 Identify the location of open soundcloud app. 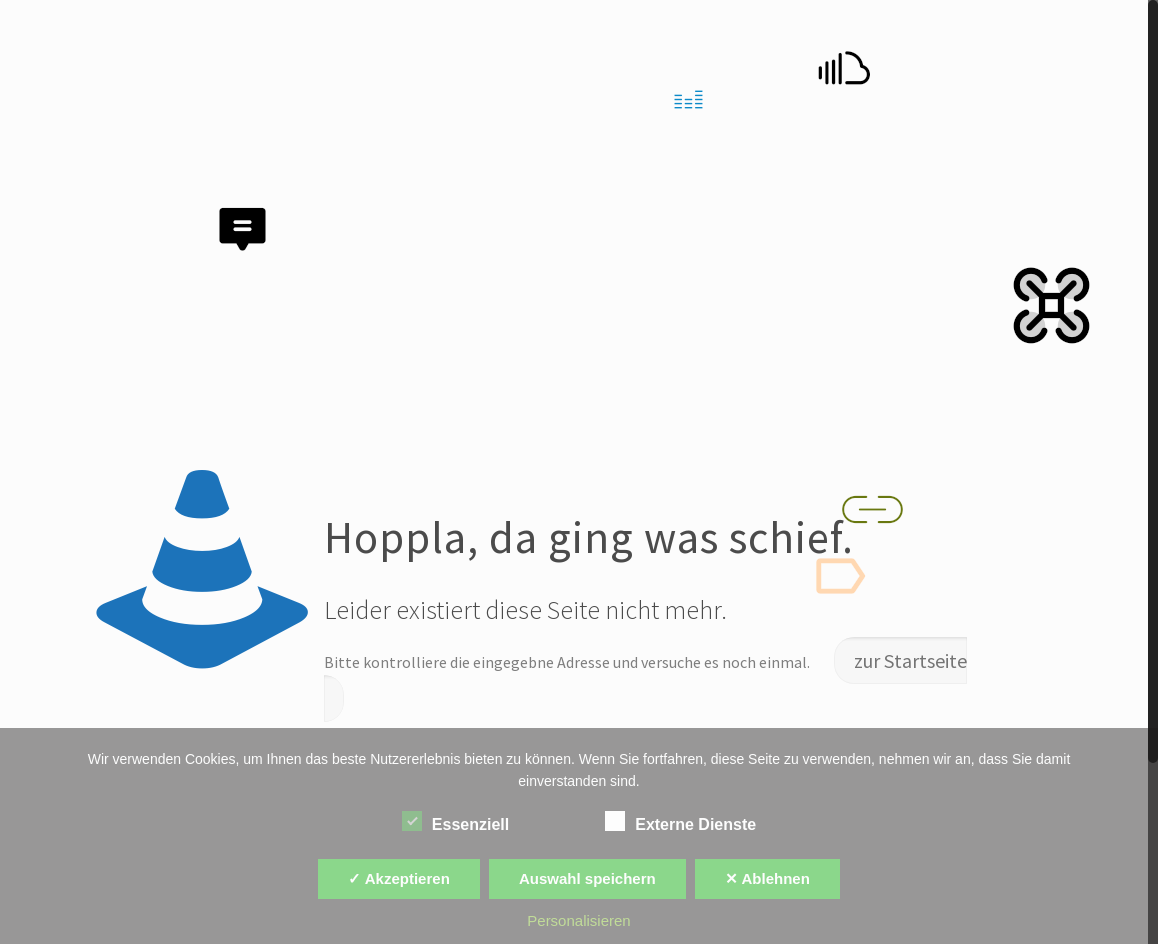
(843, 69).